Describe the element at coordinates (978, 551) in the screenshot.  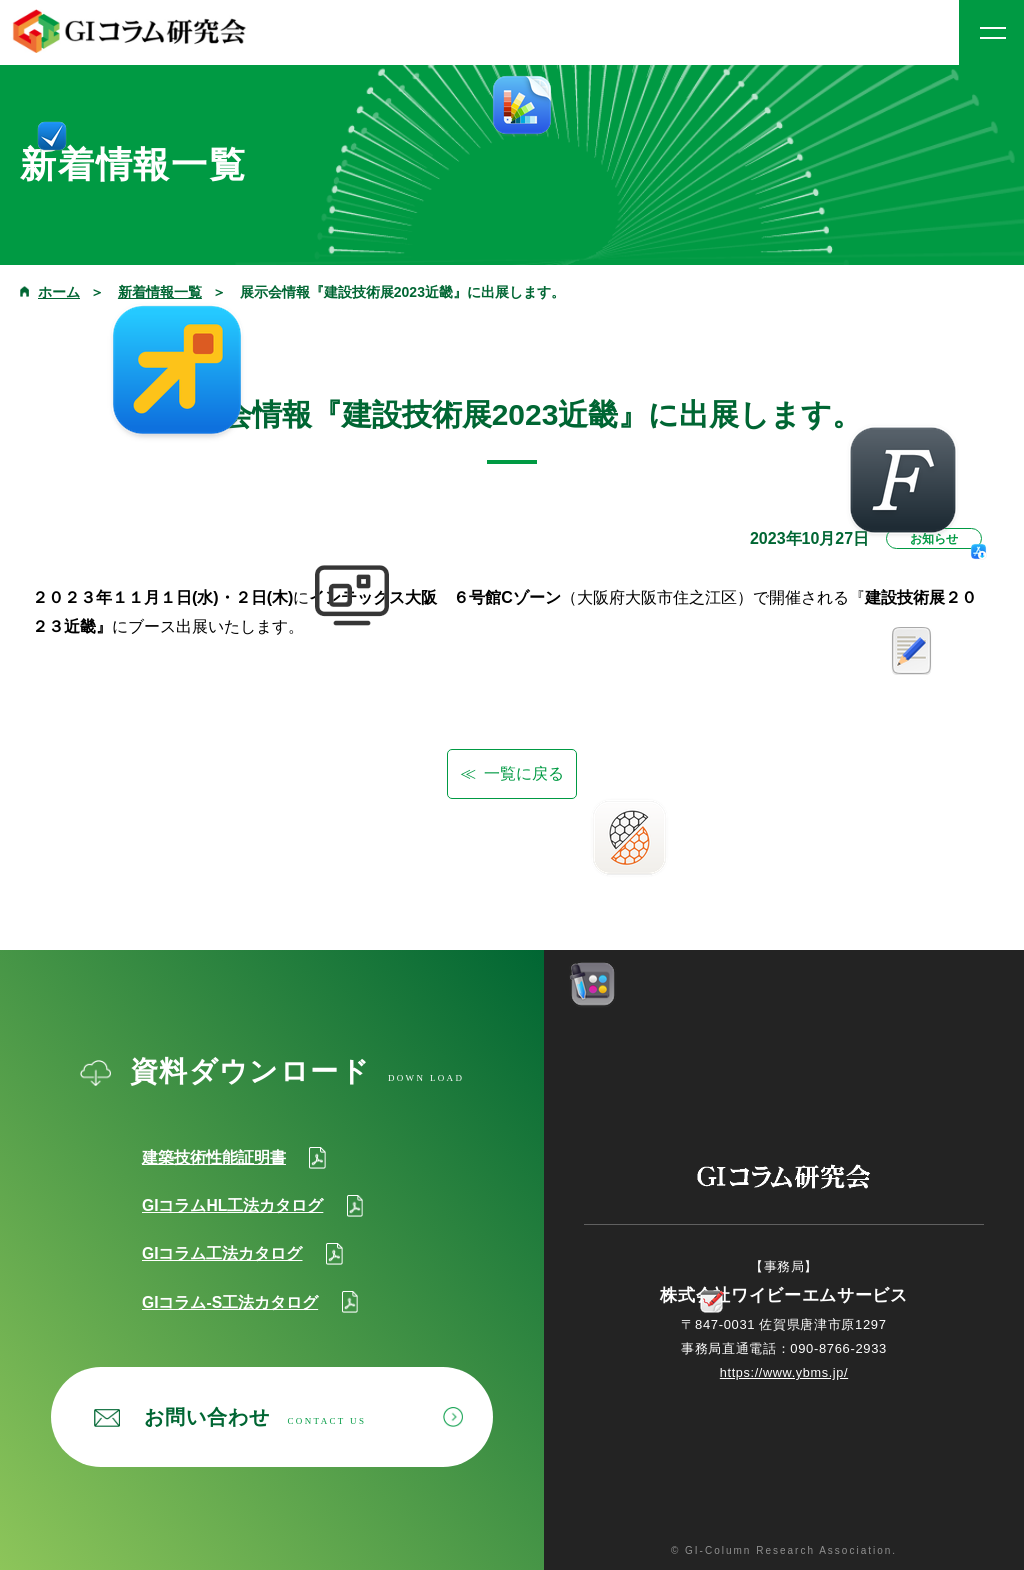
I see `install or download new applications` at that location.